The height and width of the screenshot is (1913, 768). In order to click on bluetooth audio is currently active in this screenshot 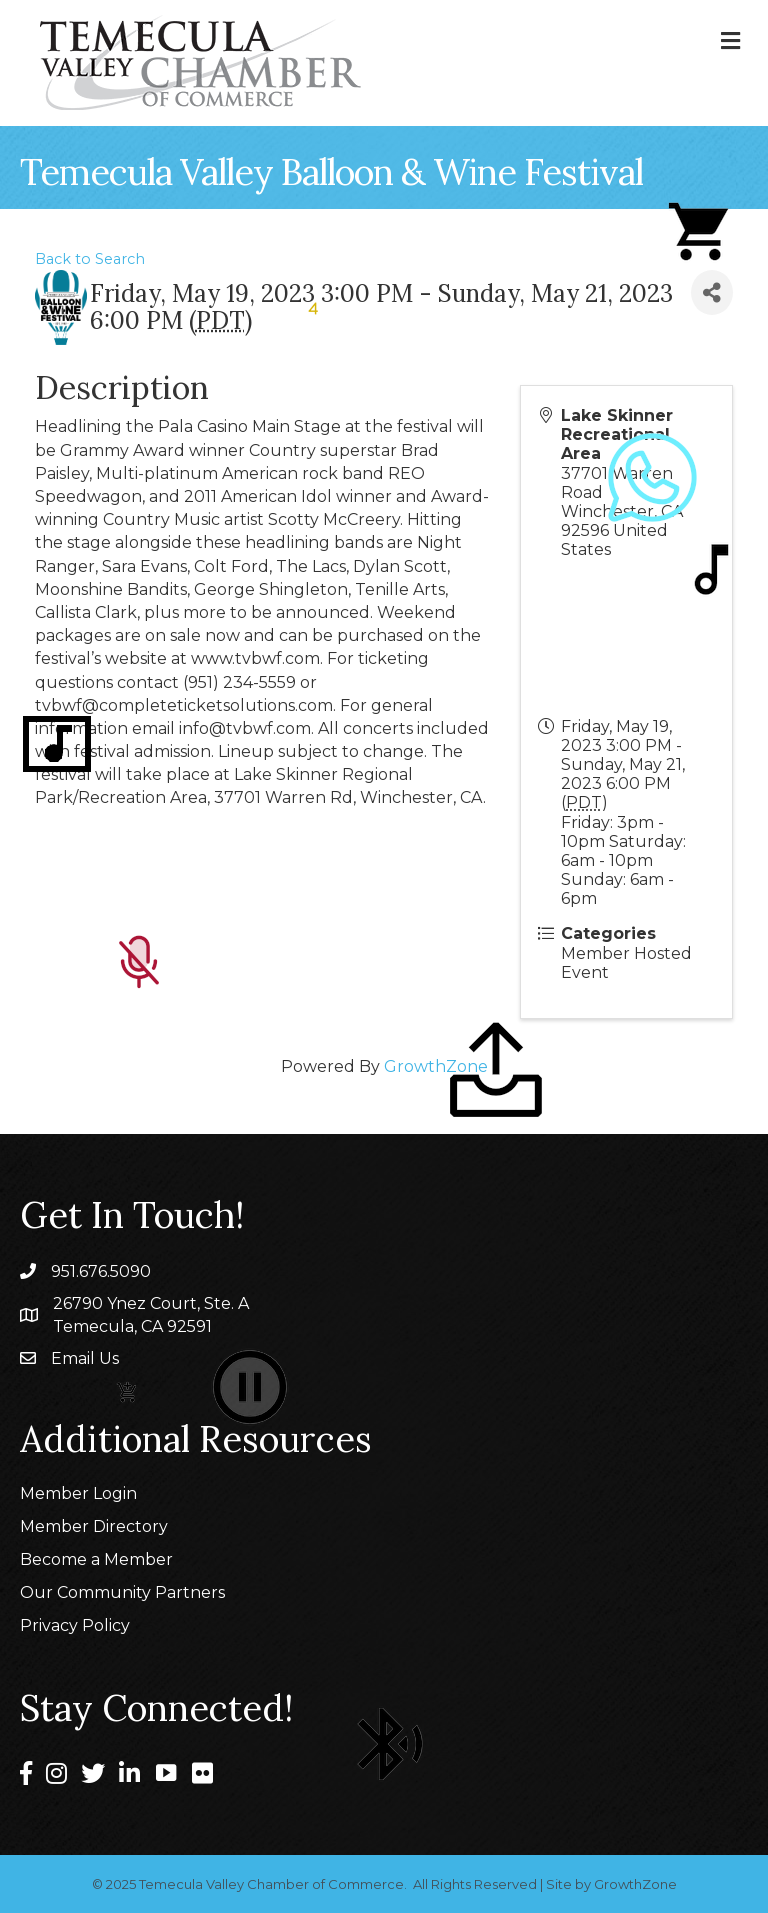, I will do `click(390, 1744)`.